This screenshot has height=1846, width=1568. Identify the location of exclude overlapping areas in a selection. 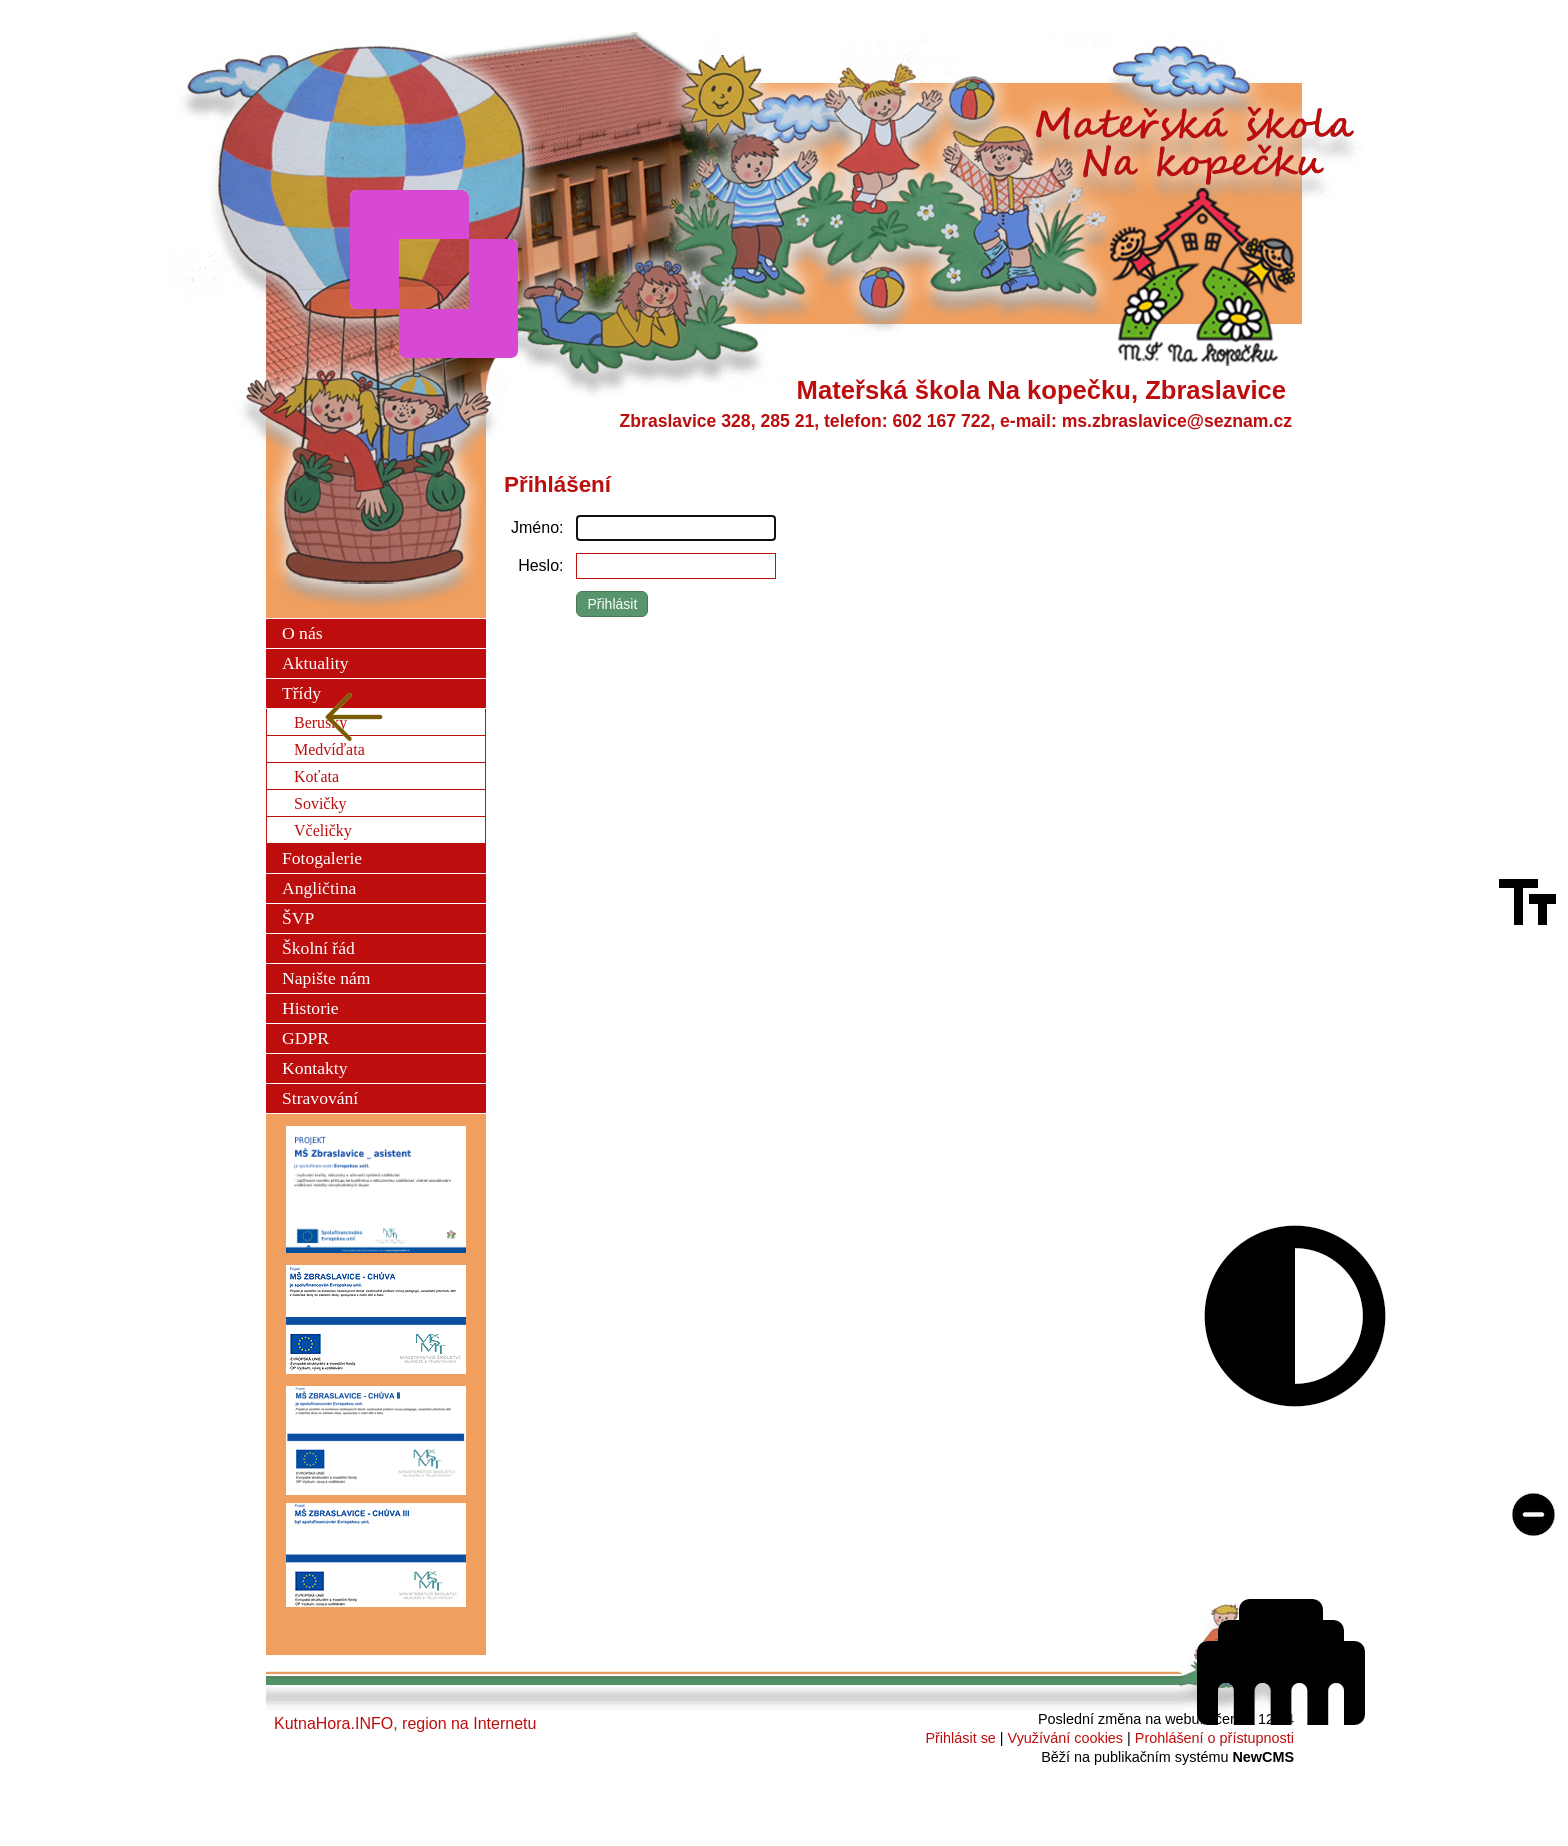
(434, 274).